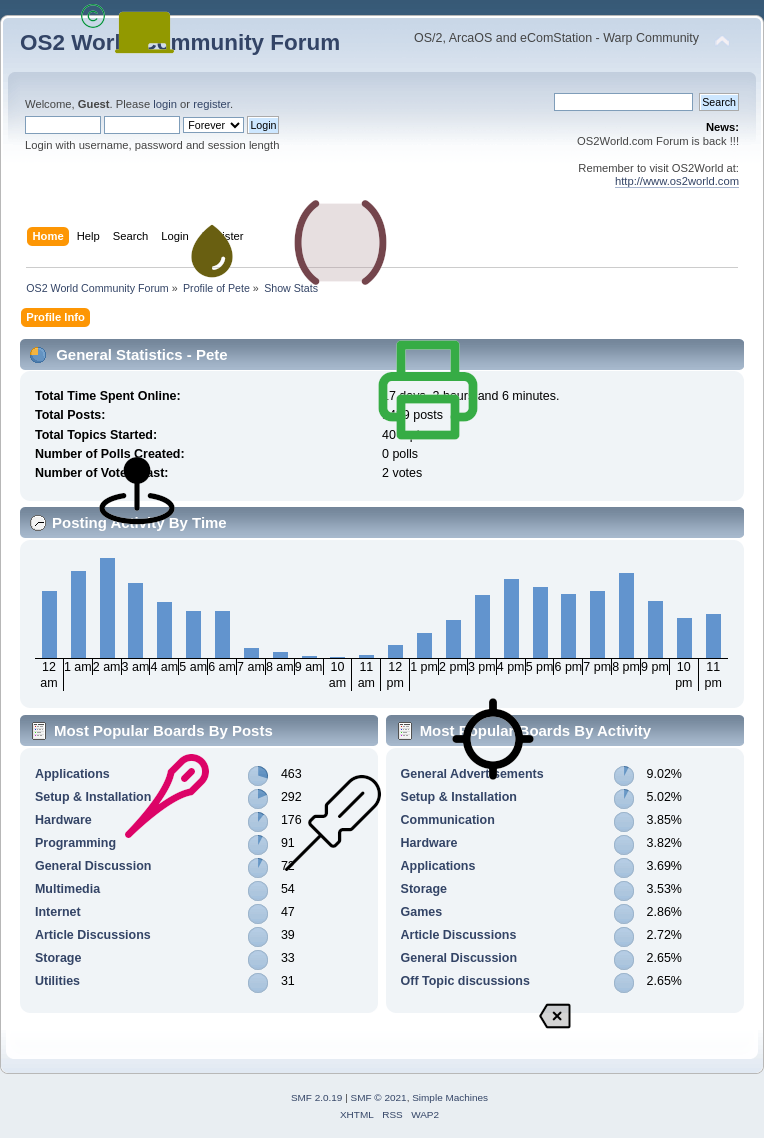  What do you see at coordinates (428, 390) in the screenshot?
I see `print the current document` at bounding box center [428, 390].